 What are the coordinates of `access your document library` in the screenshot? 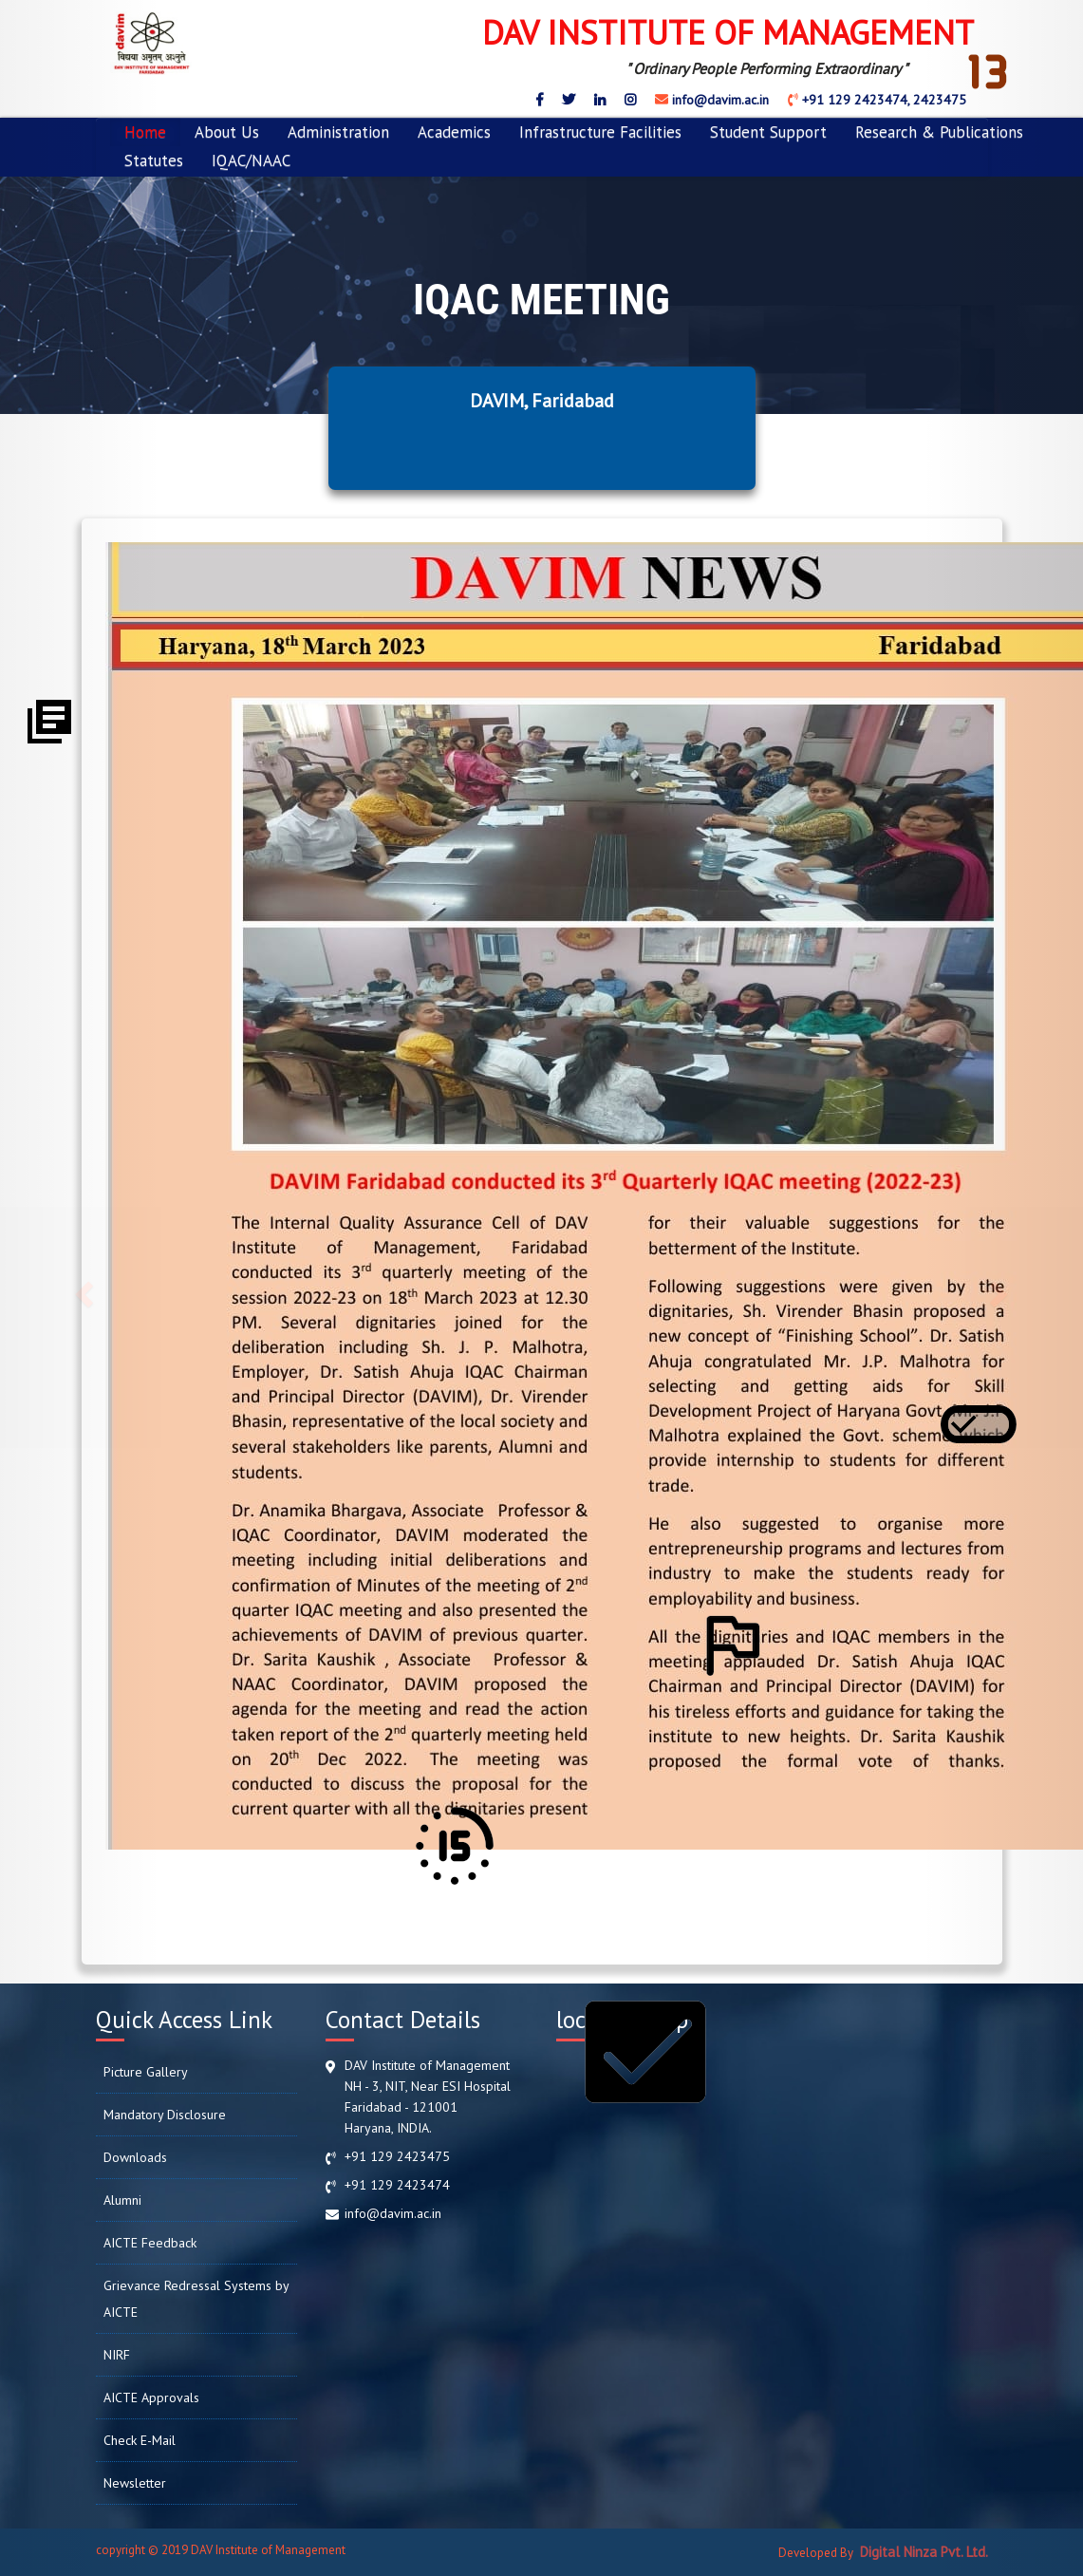 It's located at (49, 722).